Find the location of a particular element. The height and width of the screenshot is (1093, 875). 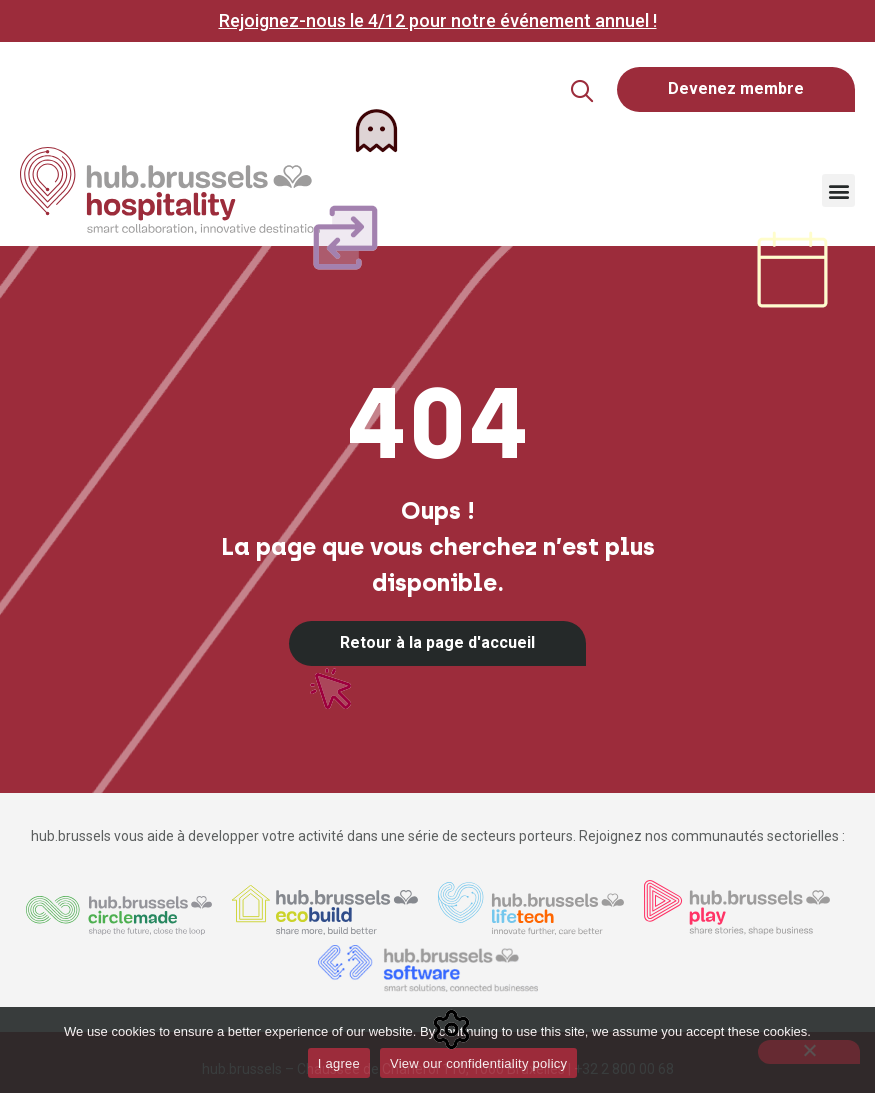

open settings menu is located at coordinates (451, 1029).